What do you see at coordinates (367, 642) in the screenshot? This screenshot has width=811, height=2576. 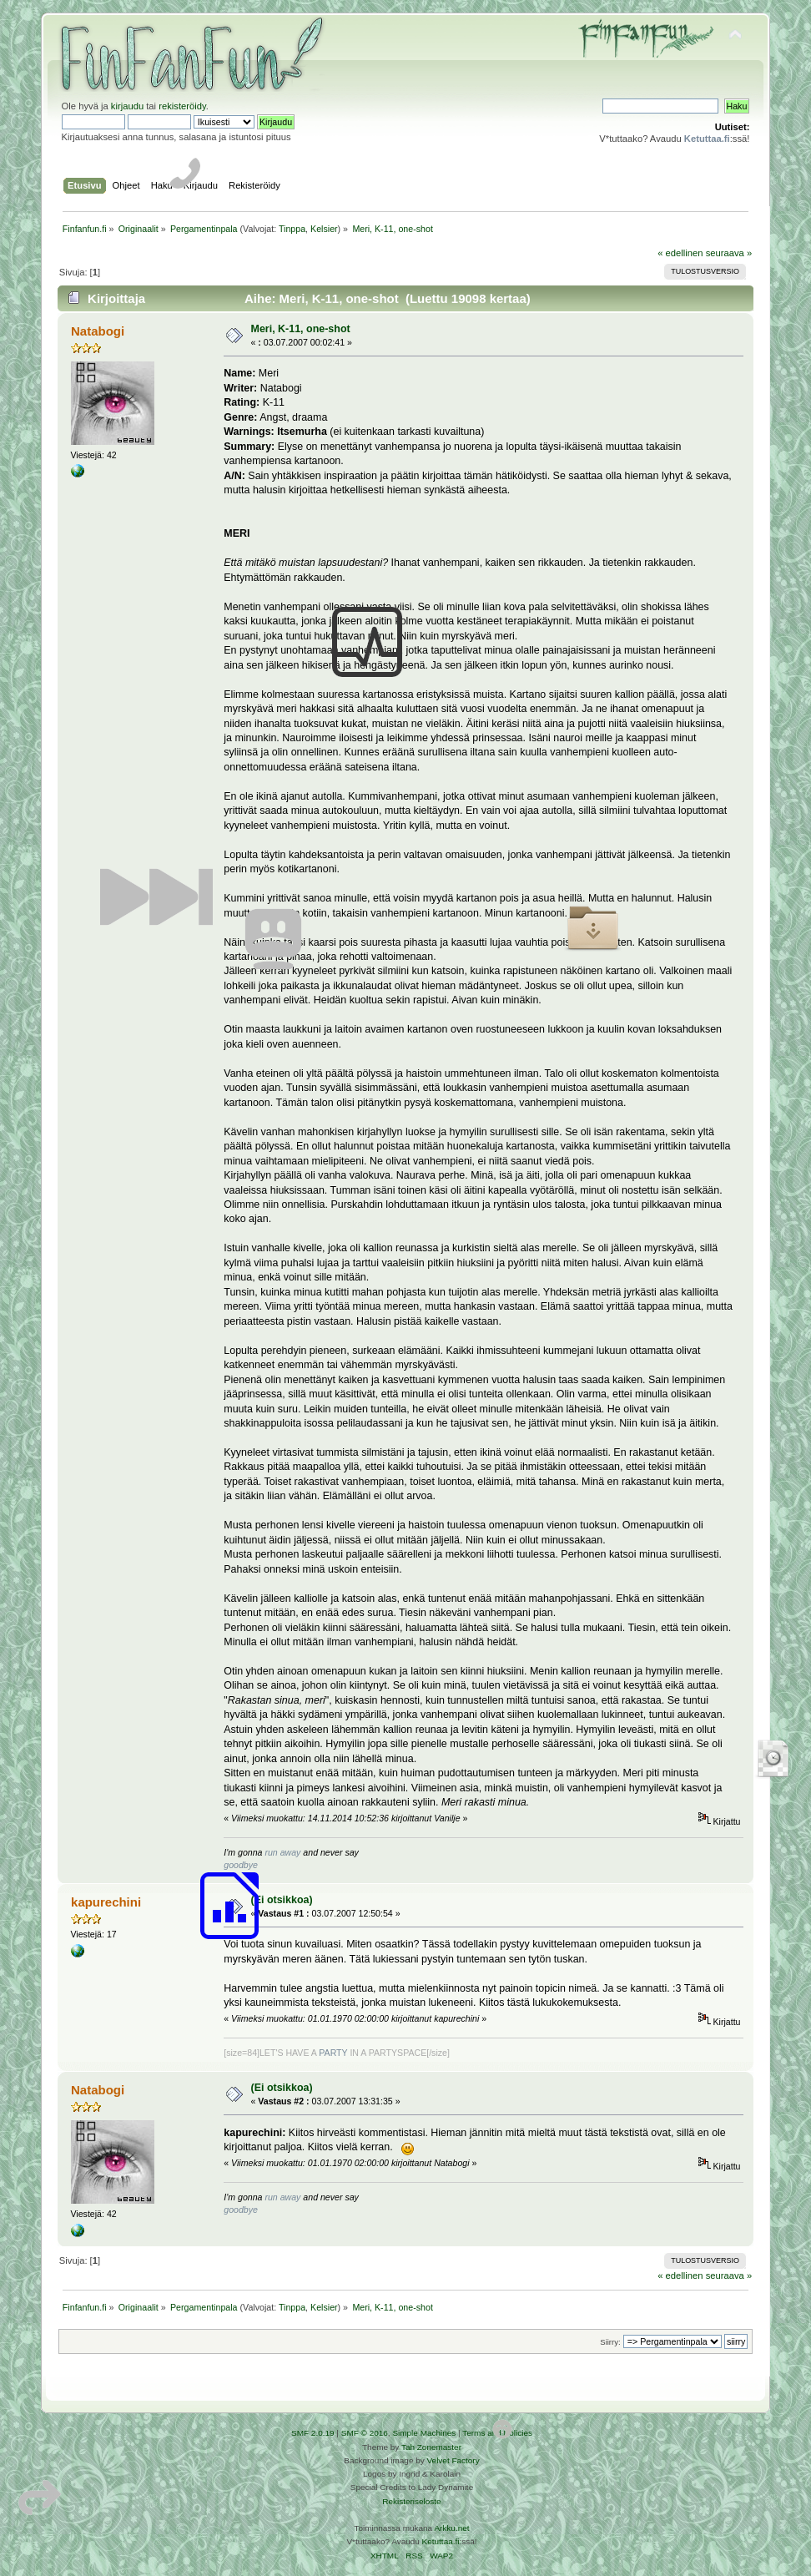 I see `open system monitor or activity monitor` at bounding box center [367, 642].